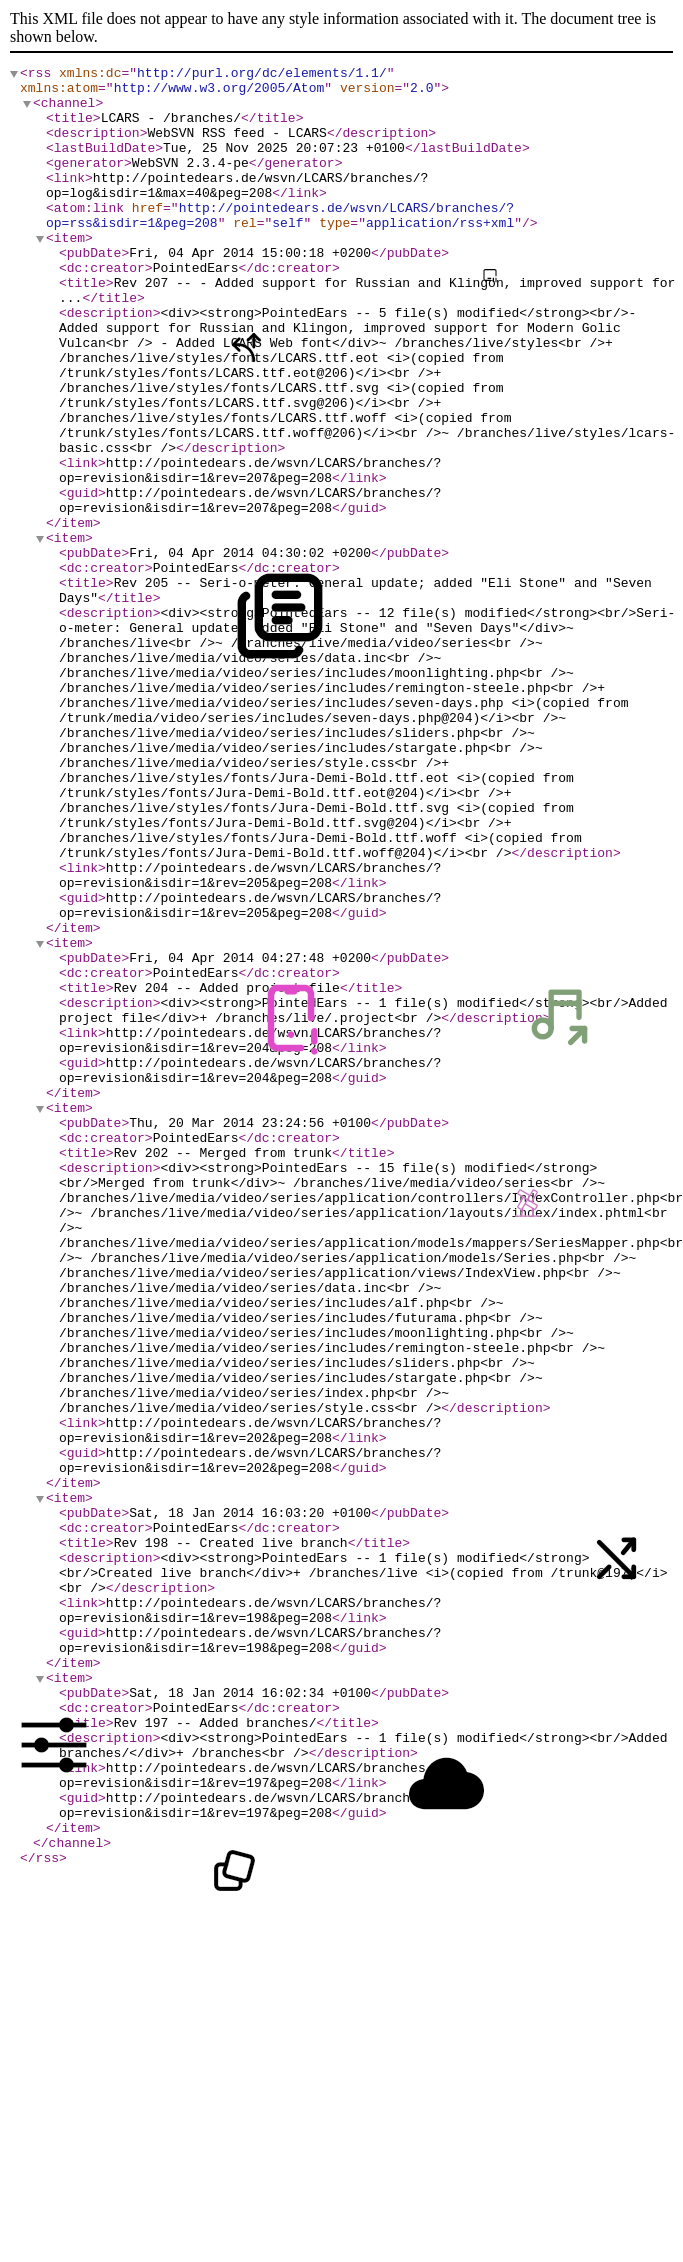 The width and height of the screenshot is (683, 2262). Describe the element at coordinates (490, 275) in the screenshot. I see `pause media playback on tablet device` at that location.